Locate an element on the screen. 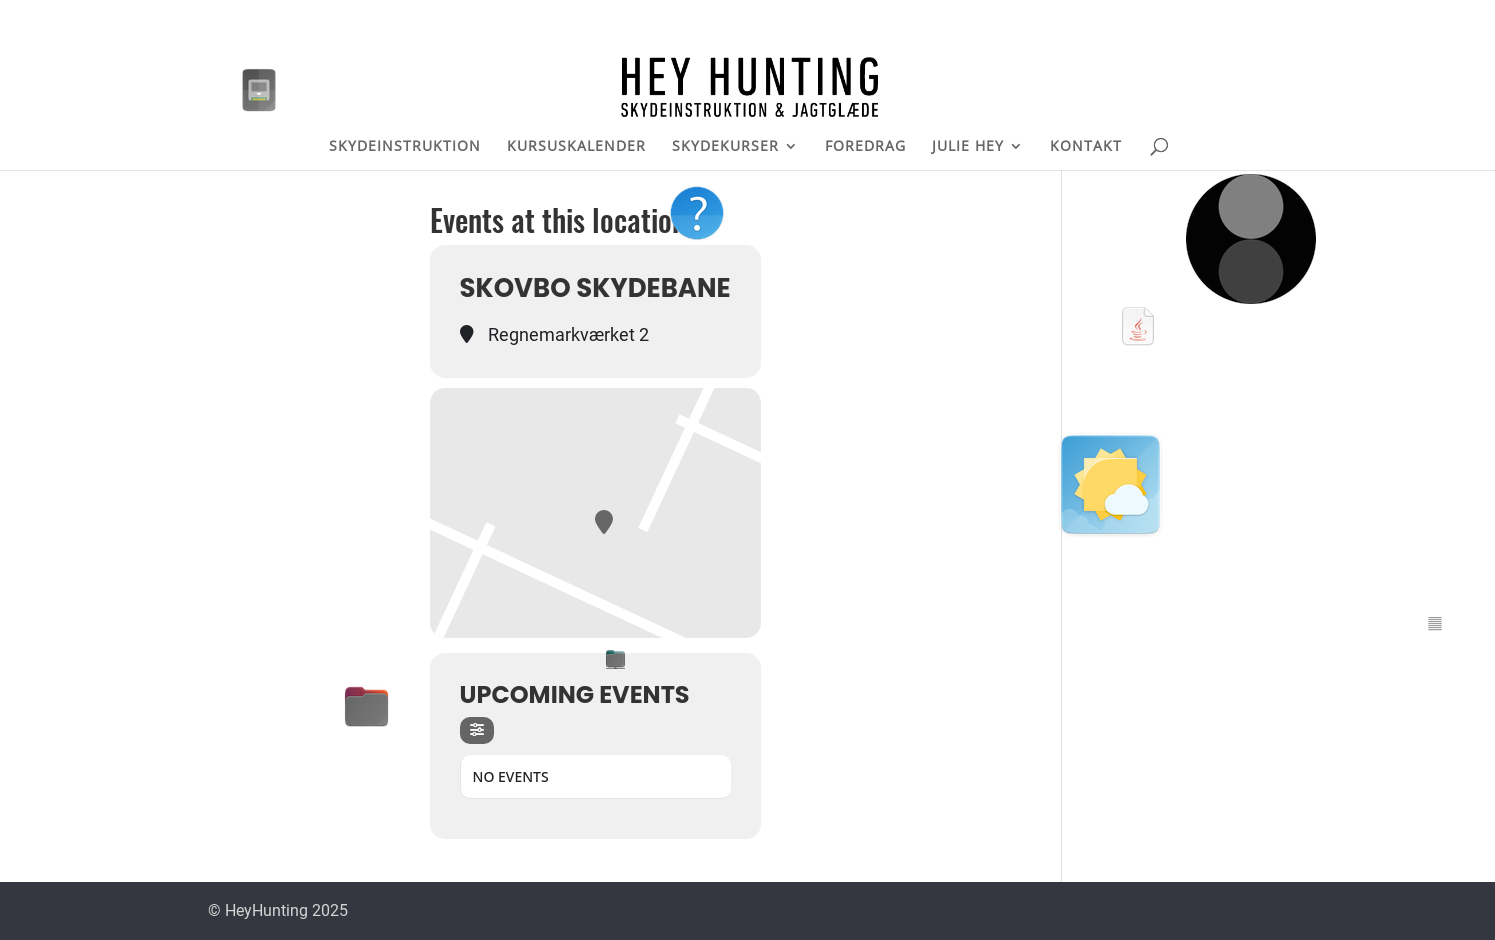 This screenshot has height=940, width=1495. access files stored on a remote server is located at coordinates (615, 659).